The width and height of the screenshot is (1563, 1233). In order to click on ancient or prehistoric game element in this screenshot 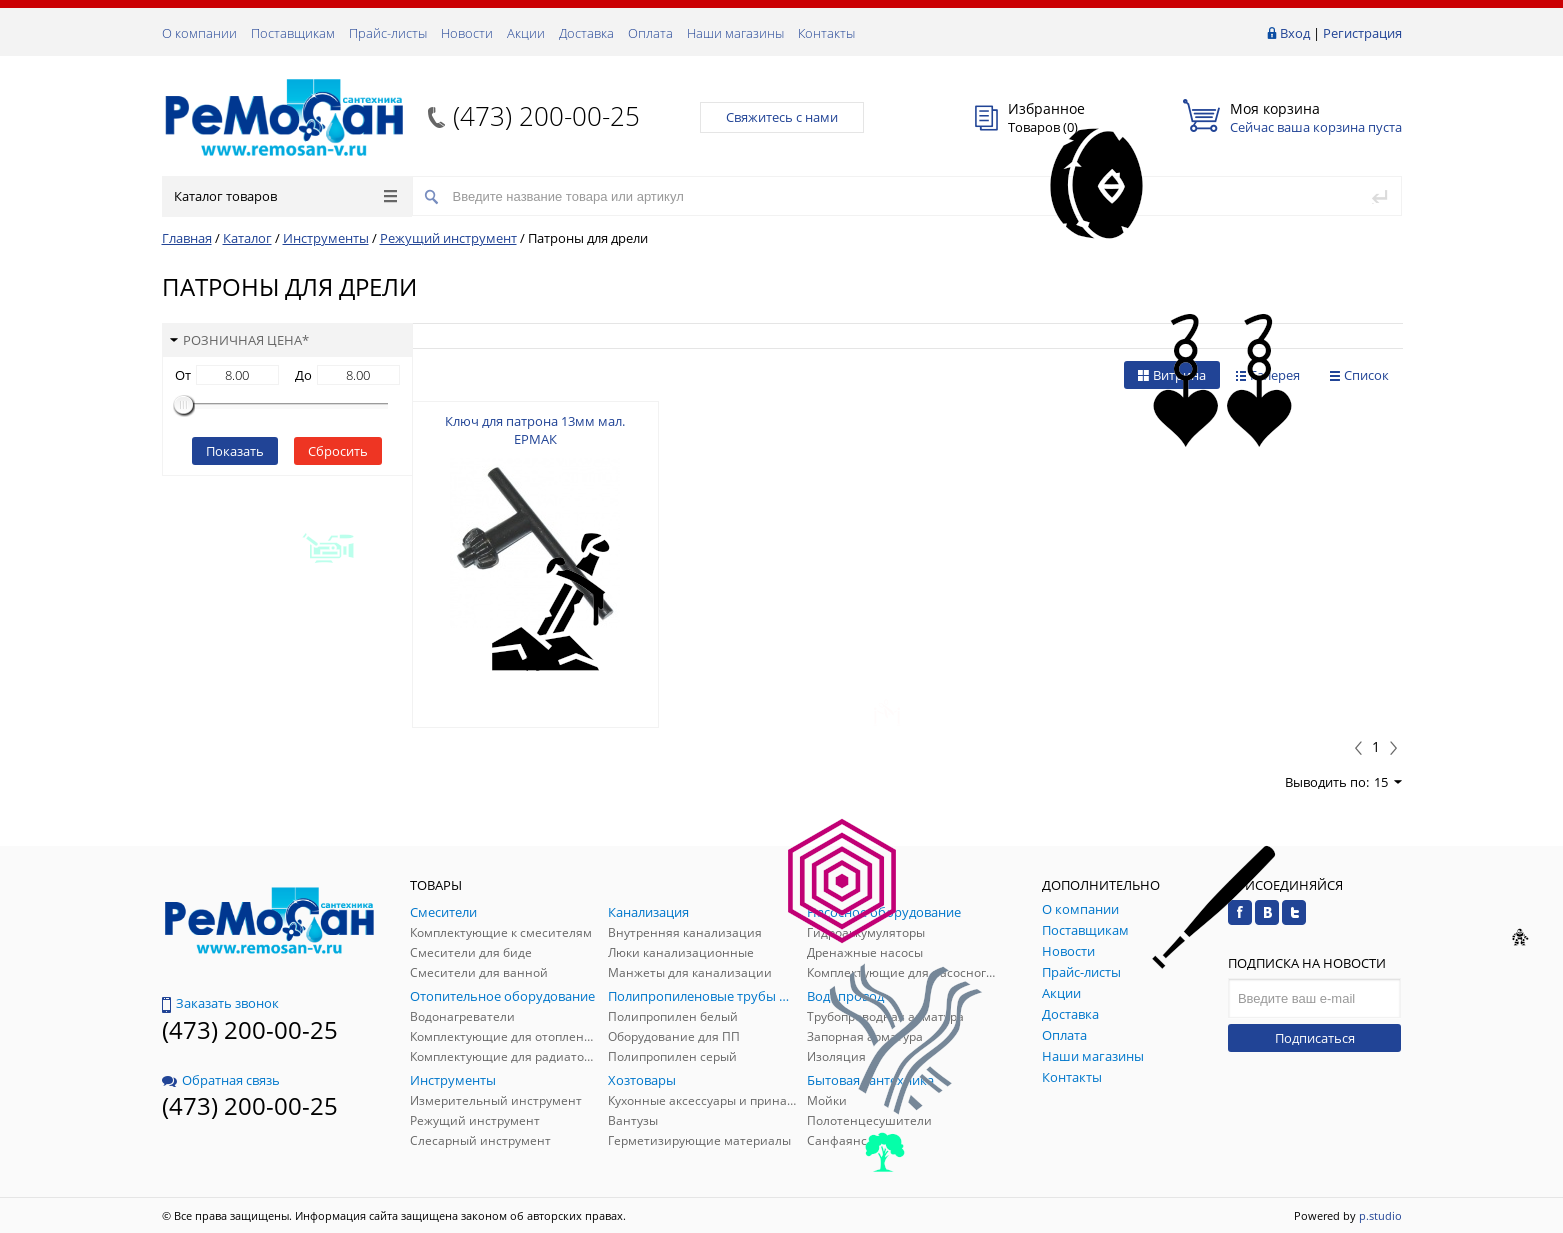, I will do `click(1096, 183)`.